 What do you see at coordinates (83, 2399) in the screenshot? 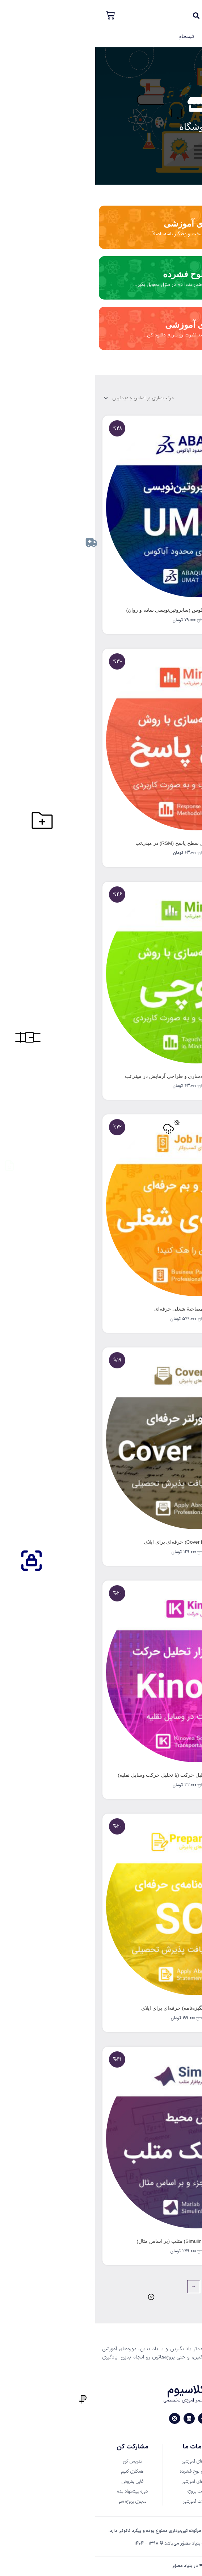
I see `view price in russian rubles` at bounding box center [83, 2399].